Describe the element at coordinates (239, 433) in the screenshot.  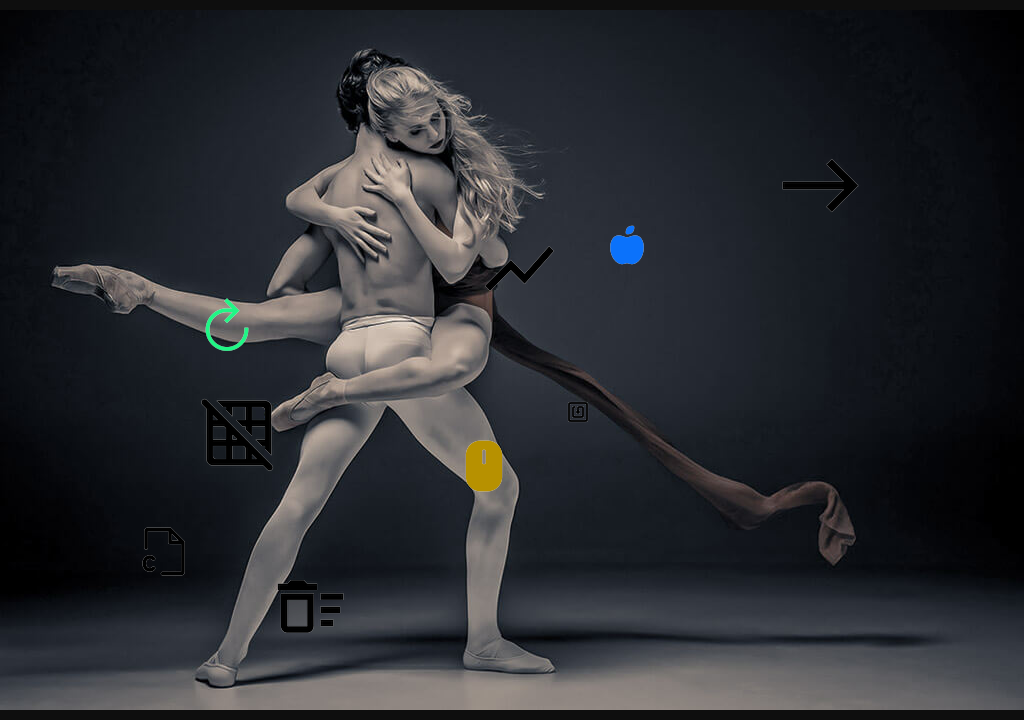
I see `disable grid view` at that location.